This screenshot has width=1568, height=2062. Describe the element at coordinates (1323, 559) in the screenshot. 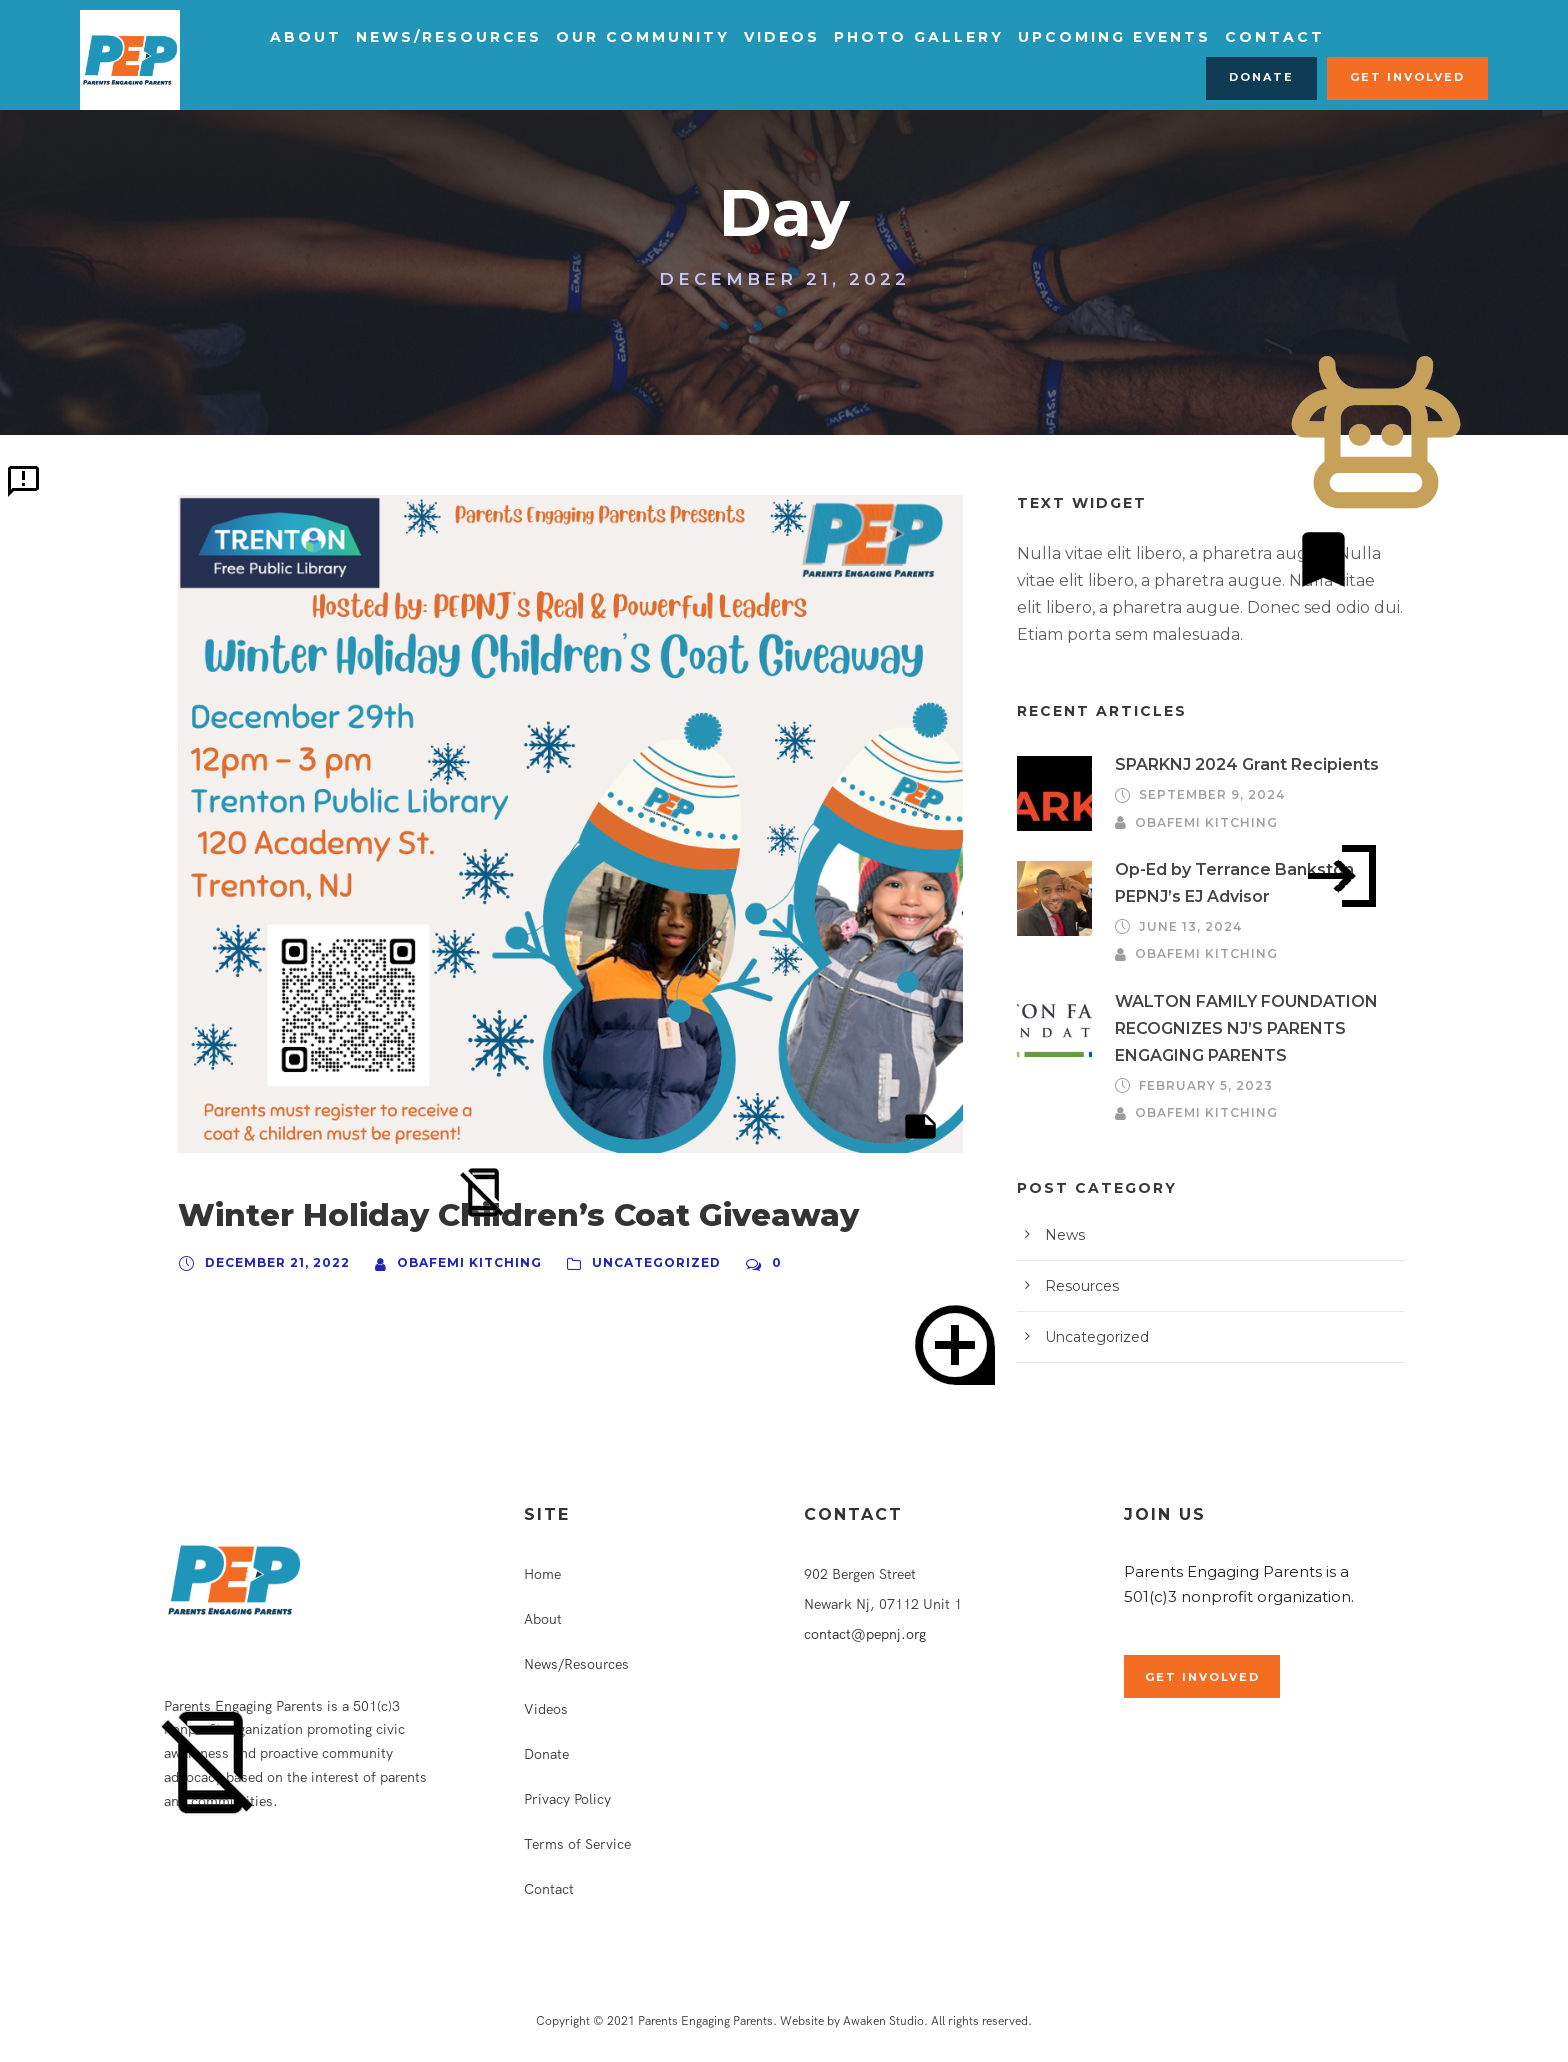

I see `save this item for later` at that location.